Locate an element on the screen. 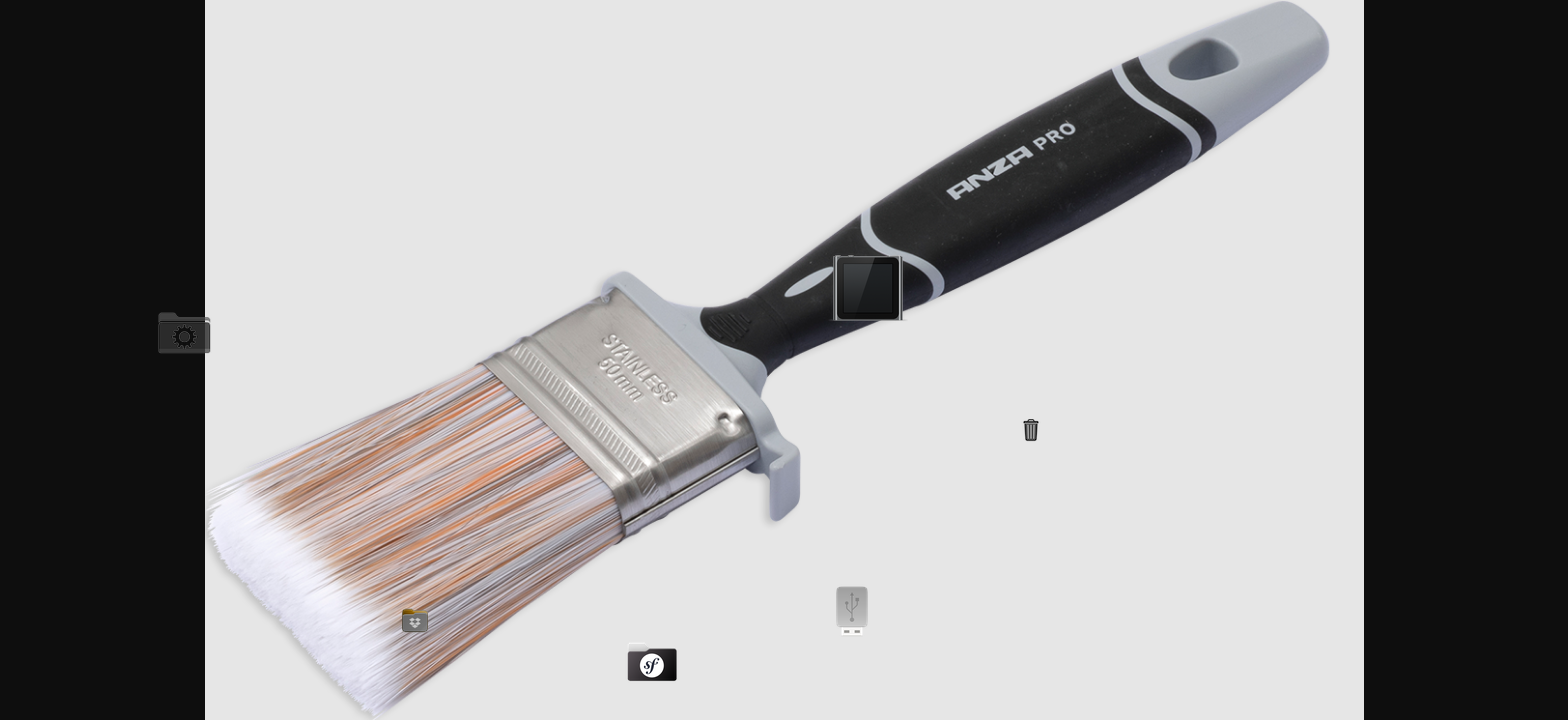 This screenshot has height=720, width=1568. open symfony project folder is located at coordinates (652, 663).